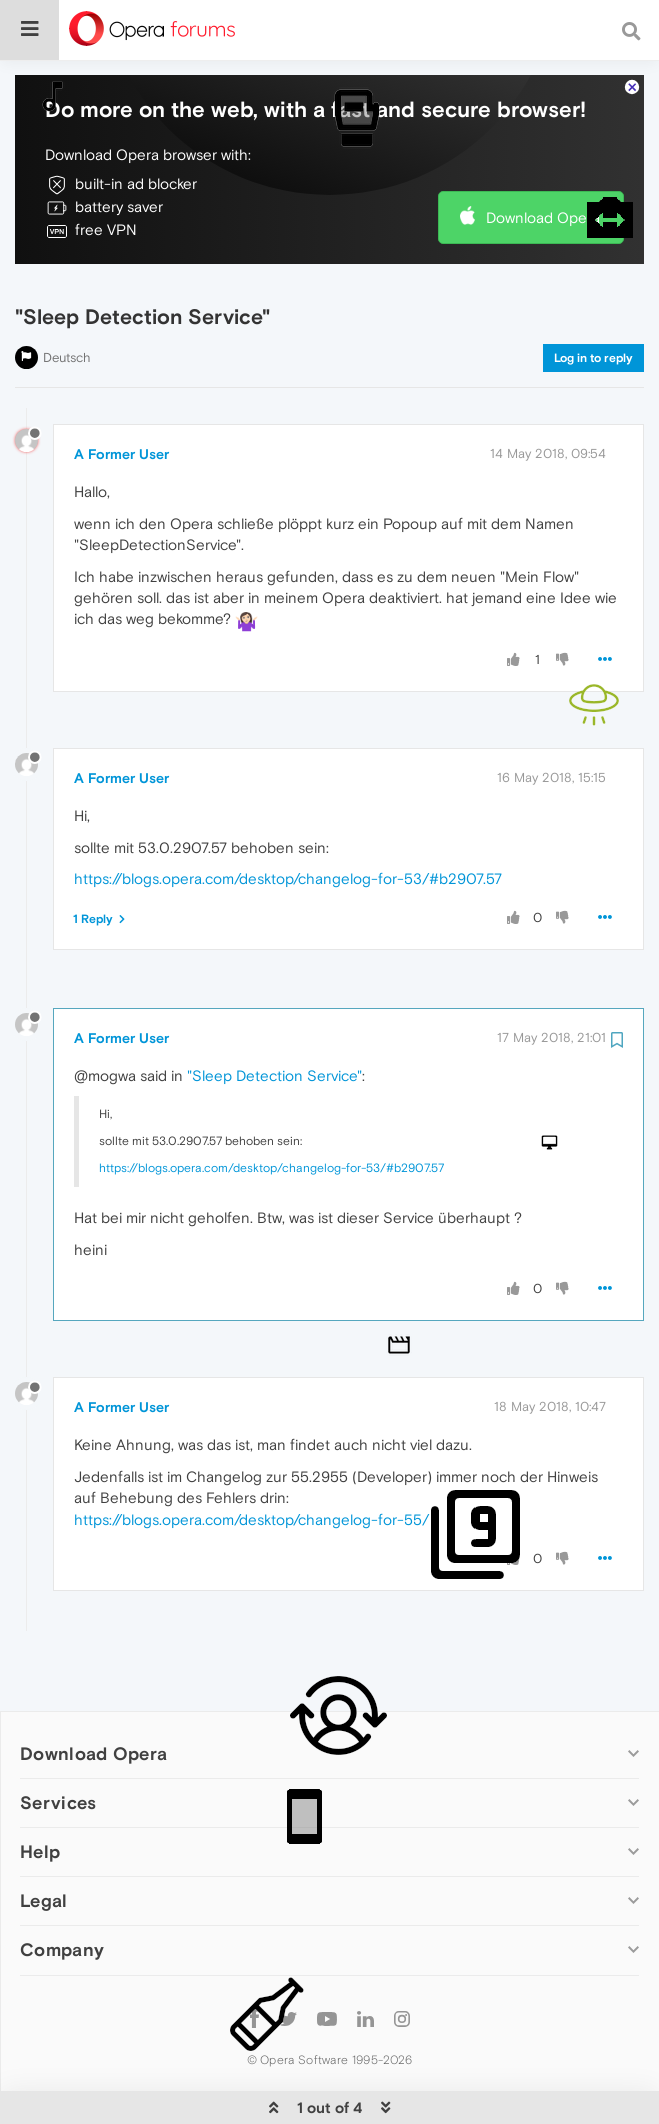 The width and height of the screenshot is (659, 2124). I want to click on access mixed martial arts or boxing content, so click(357, 118).